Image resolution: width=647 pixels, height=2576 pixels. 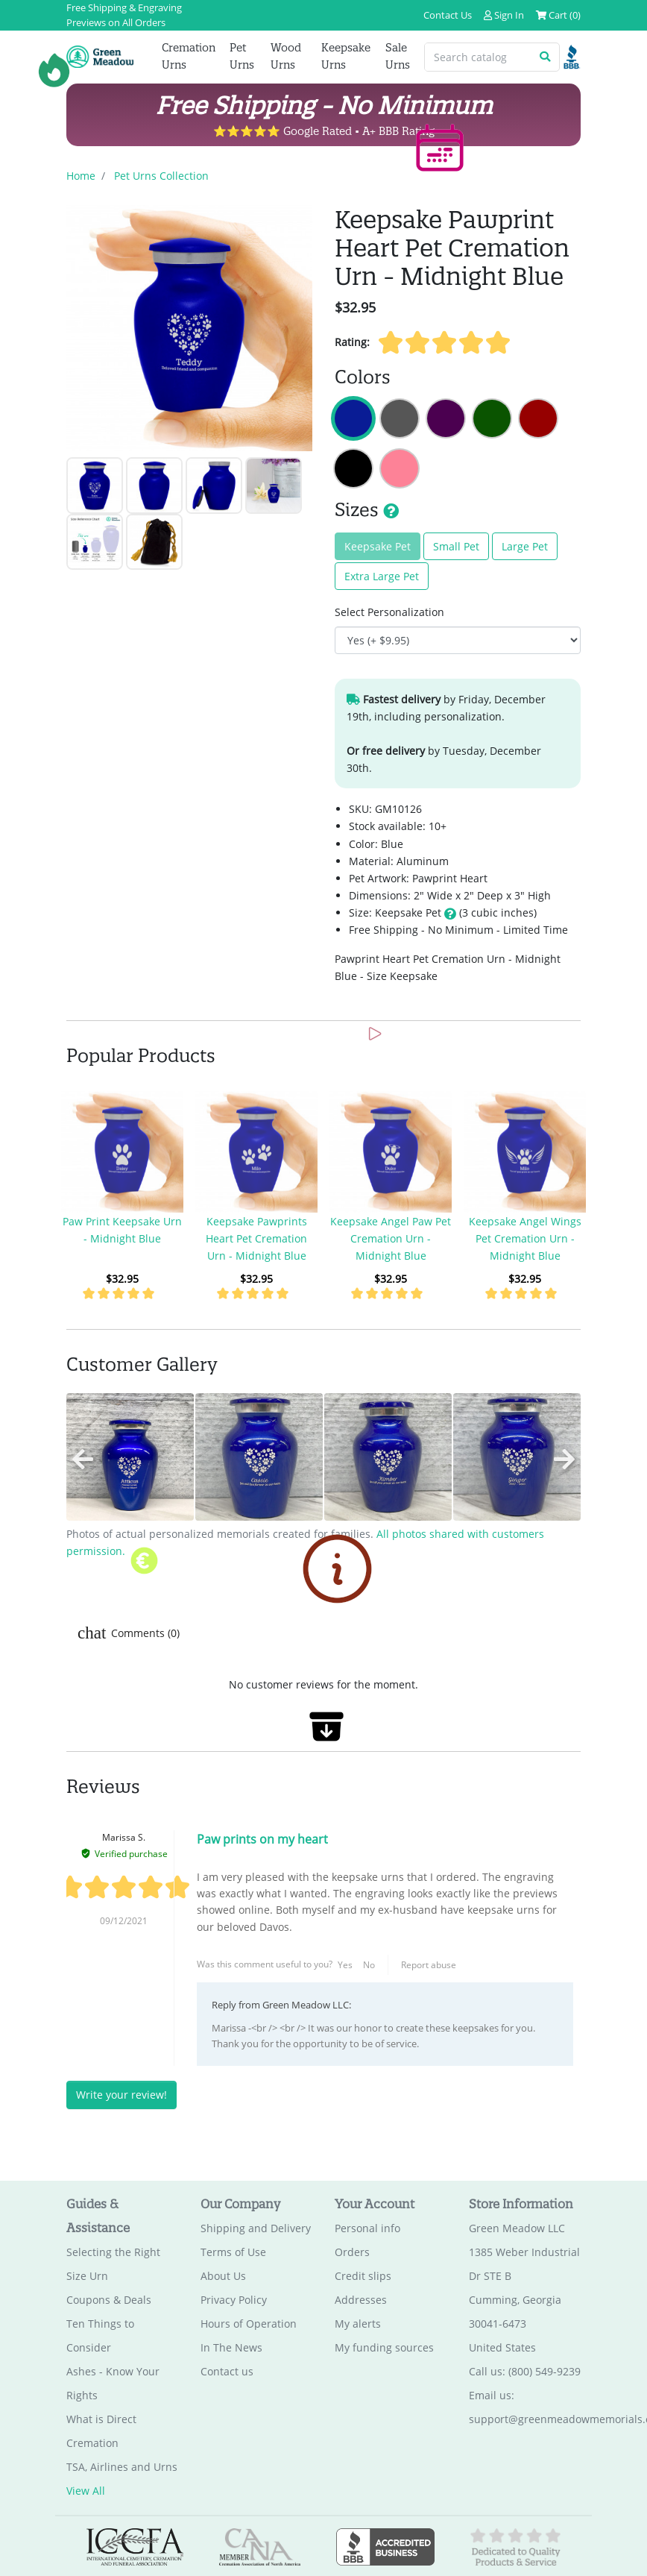 I want to click on archive or store an item, so click(x=326, y=1727).